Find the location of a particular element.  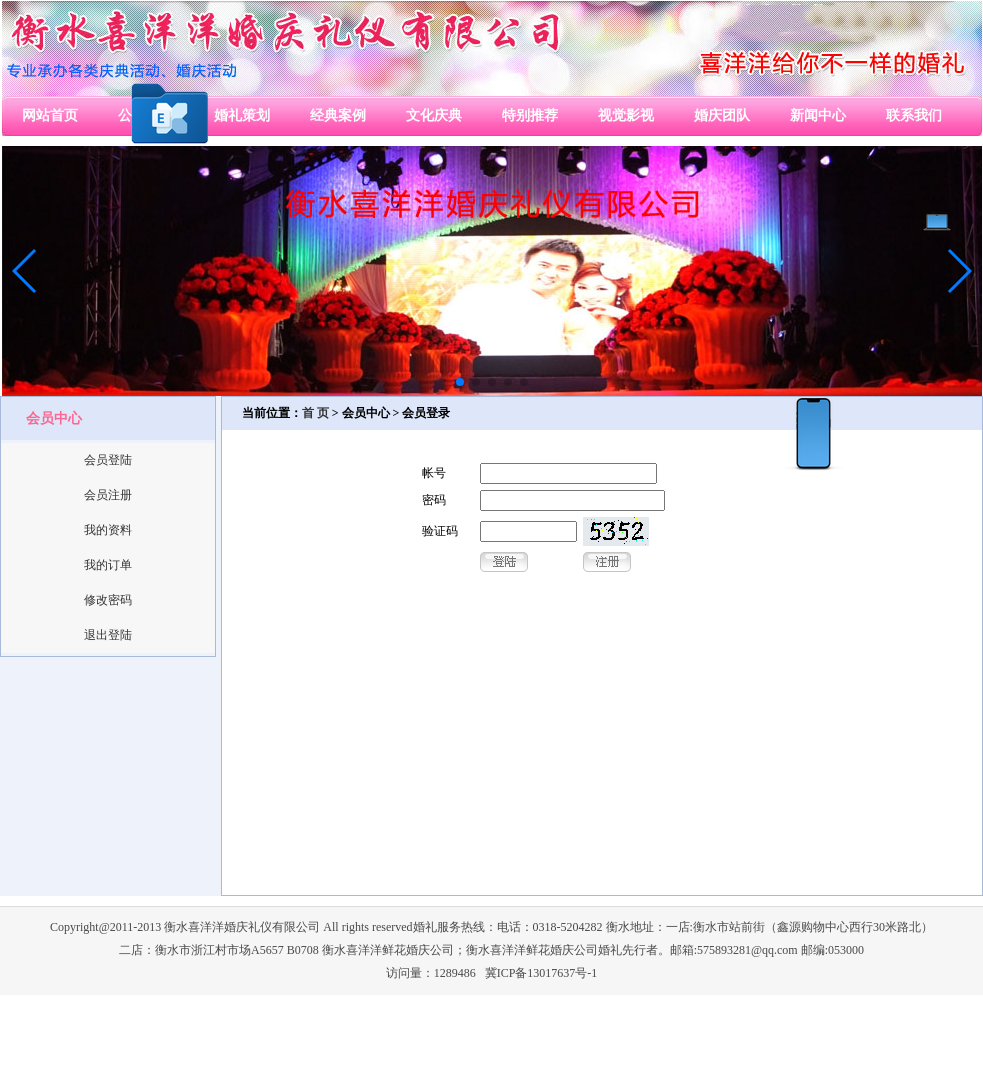

indicates a connected iPhone device is located at coordinates (813, 434).